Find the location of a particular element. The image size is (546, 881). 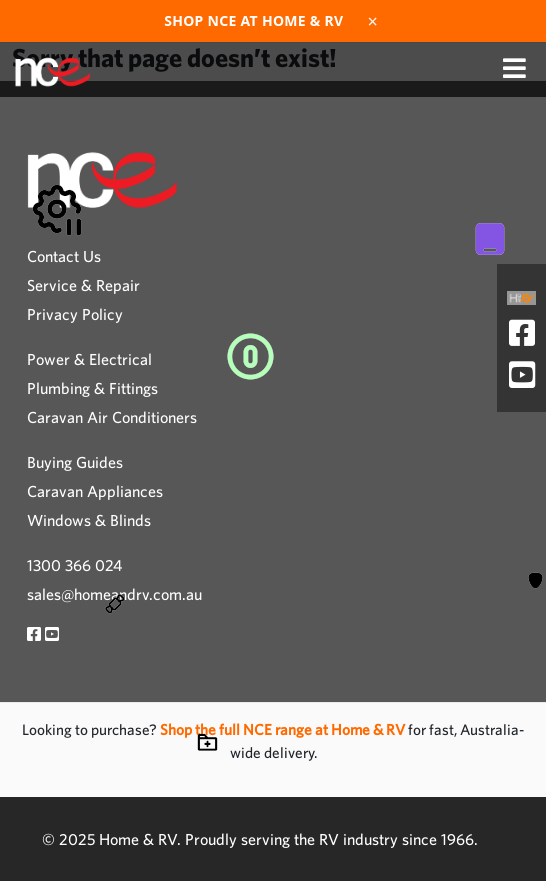

indicates an "O" option or selection in a multiple choice interface is located at coordinates (250, 356).